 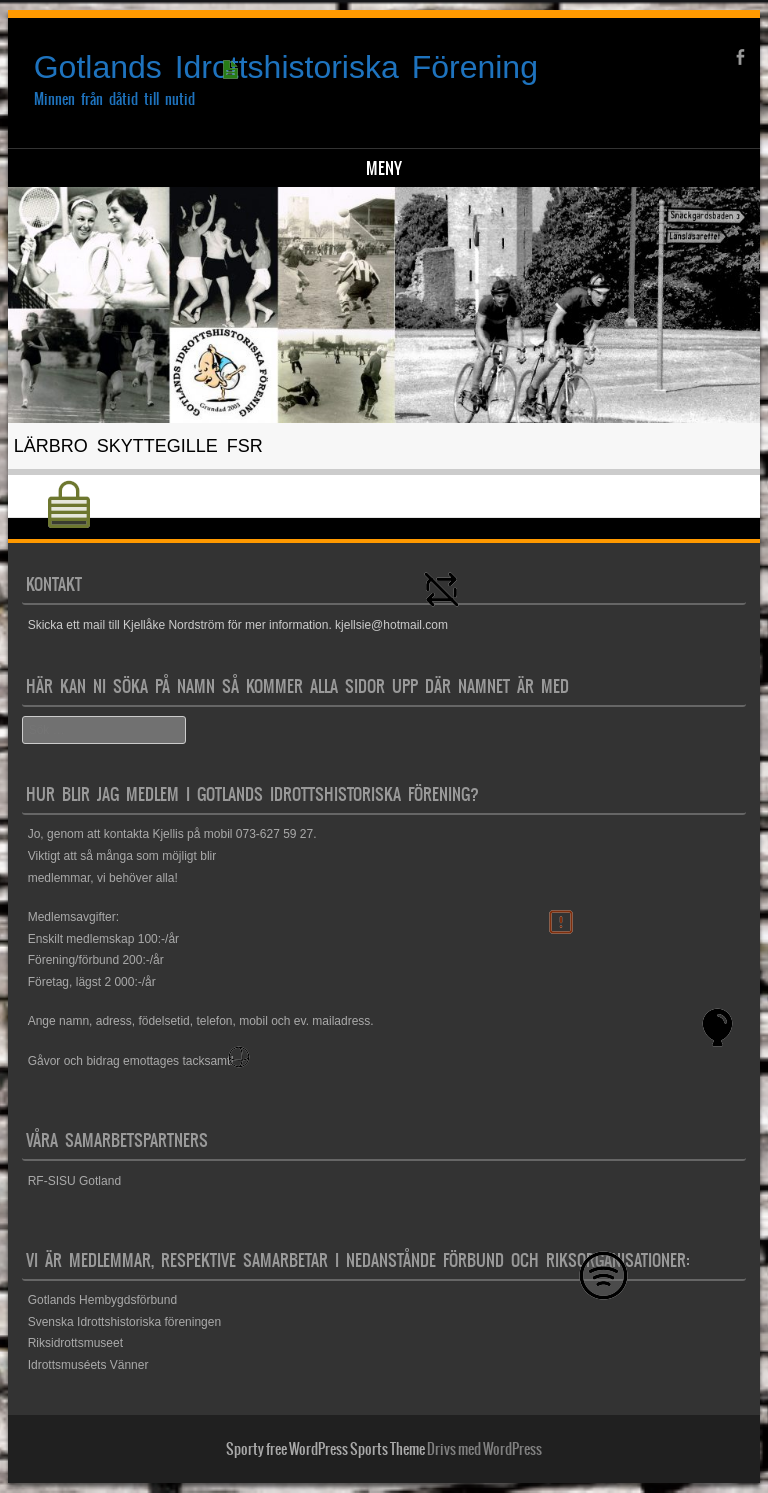 I want to click on indicates secure or encrypted content, so click(x=69, y=507).